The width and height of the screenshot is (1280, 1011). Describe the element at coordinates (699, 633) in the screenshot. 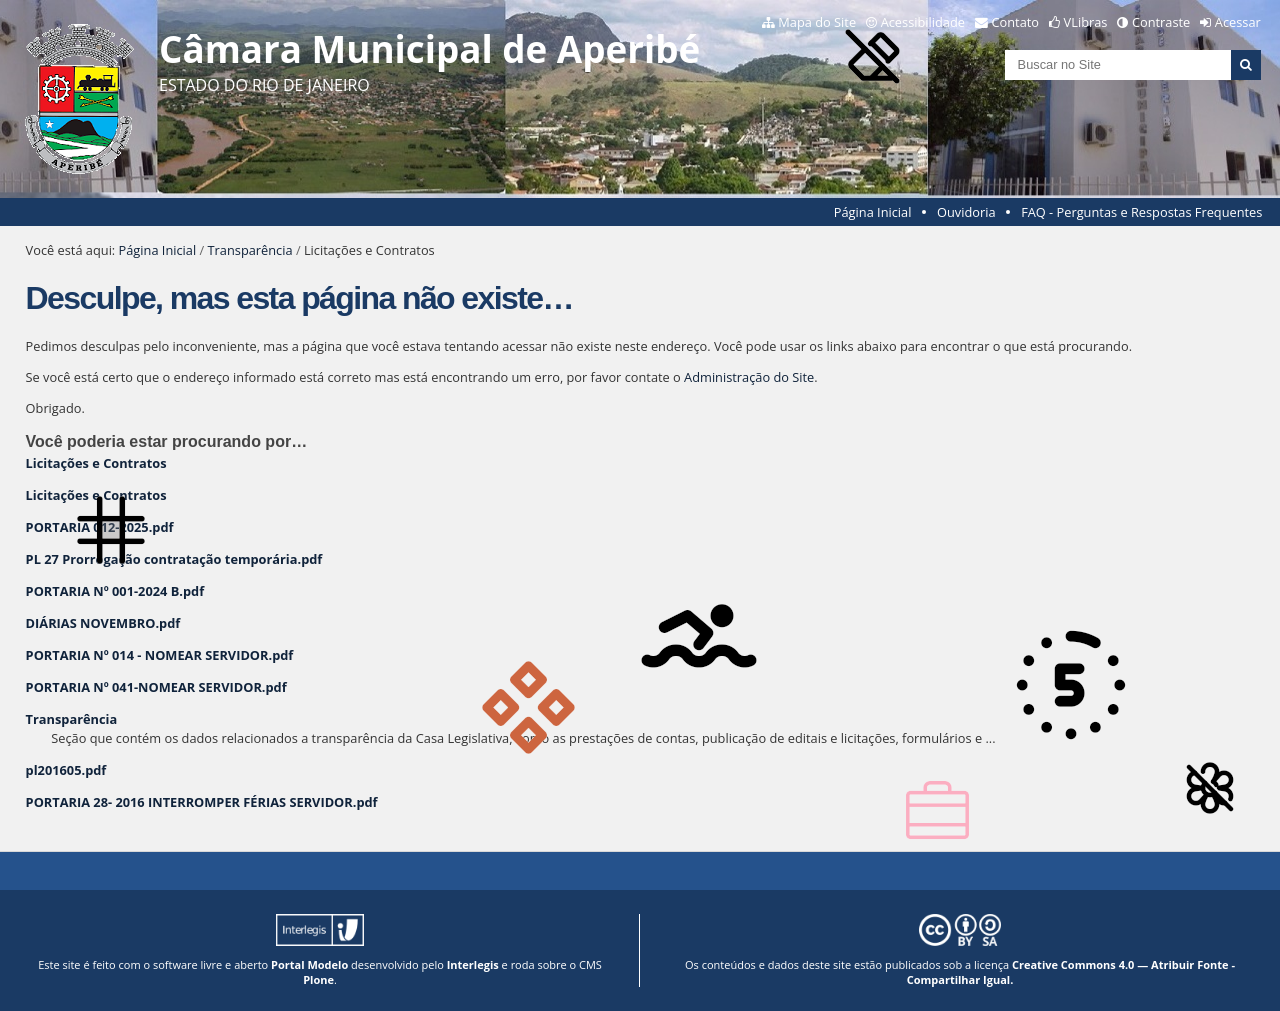

I see `access swimming or pool activities` at that location.